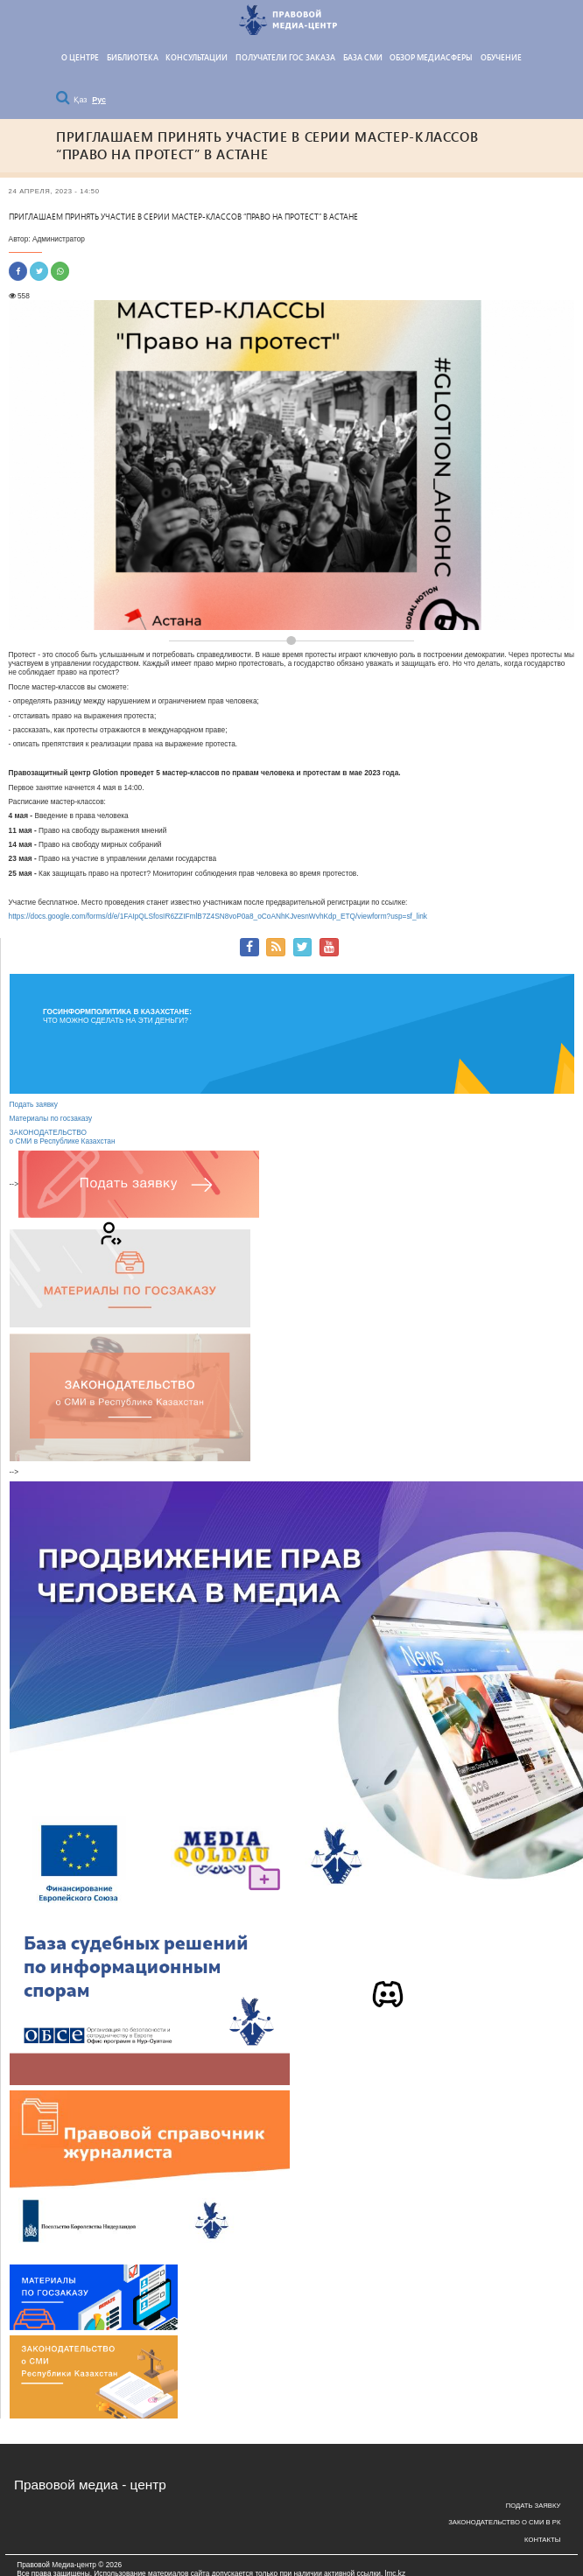  What do you see at coordinates (264, 1877) in the screenshot?
I see `create a new folder` at bounding box center [264, 1877].